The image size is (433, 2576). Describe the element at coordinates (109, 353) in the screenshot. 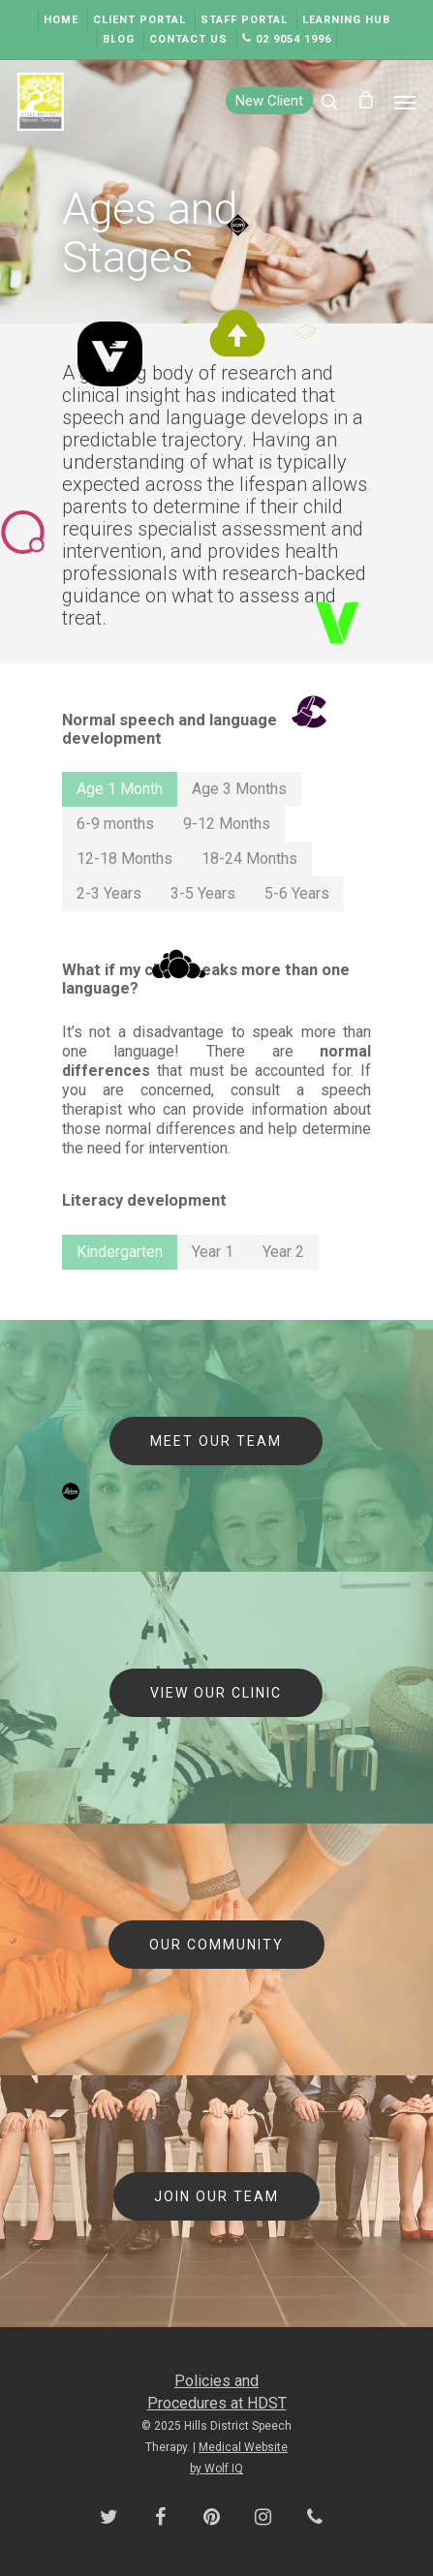

I see `verdaccio private npm registry logo` at that location.